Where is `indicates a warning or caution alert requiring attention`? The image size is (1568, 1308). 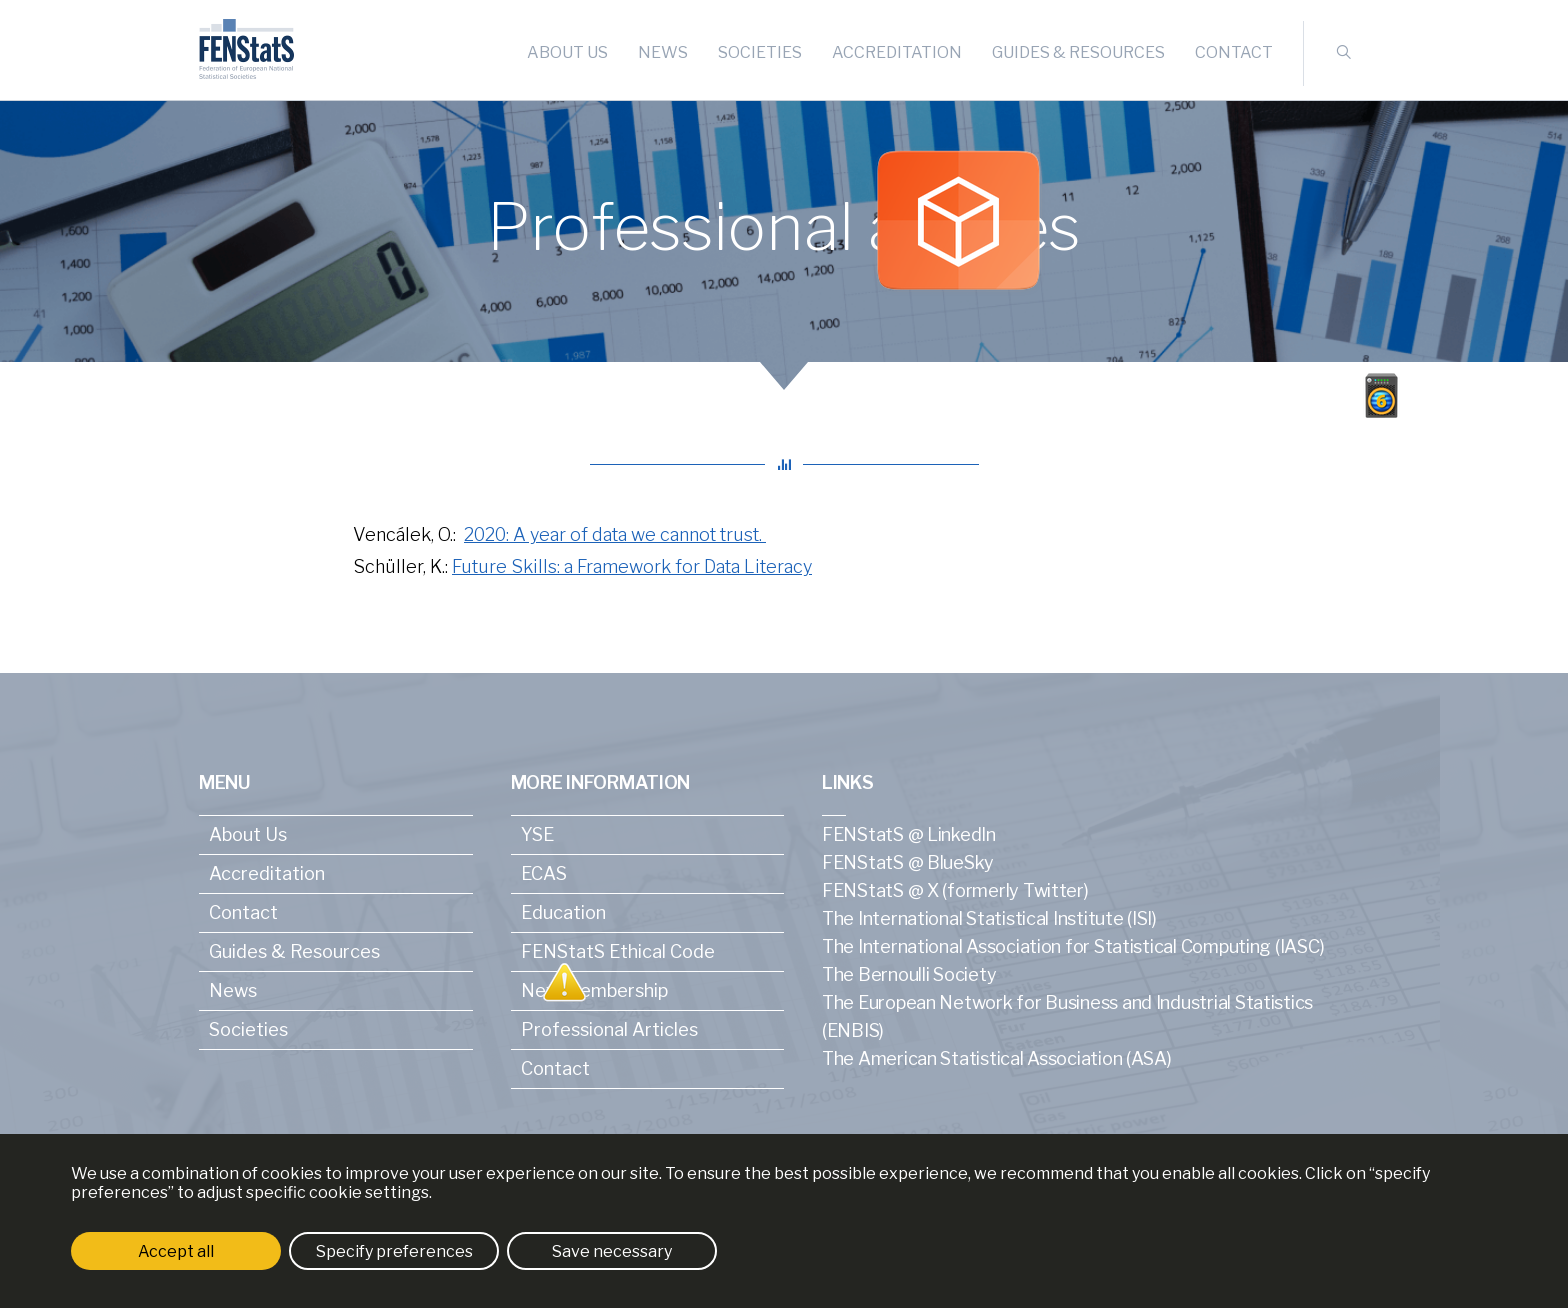
indicates a warning or caution alert requiring attention is located at coordinates (564, 982).